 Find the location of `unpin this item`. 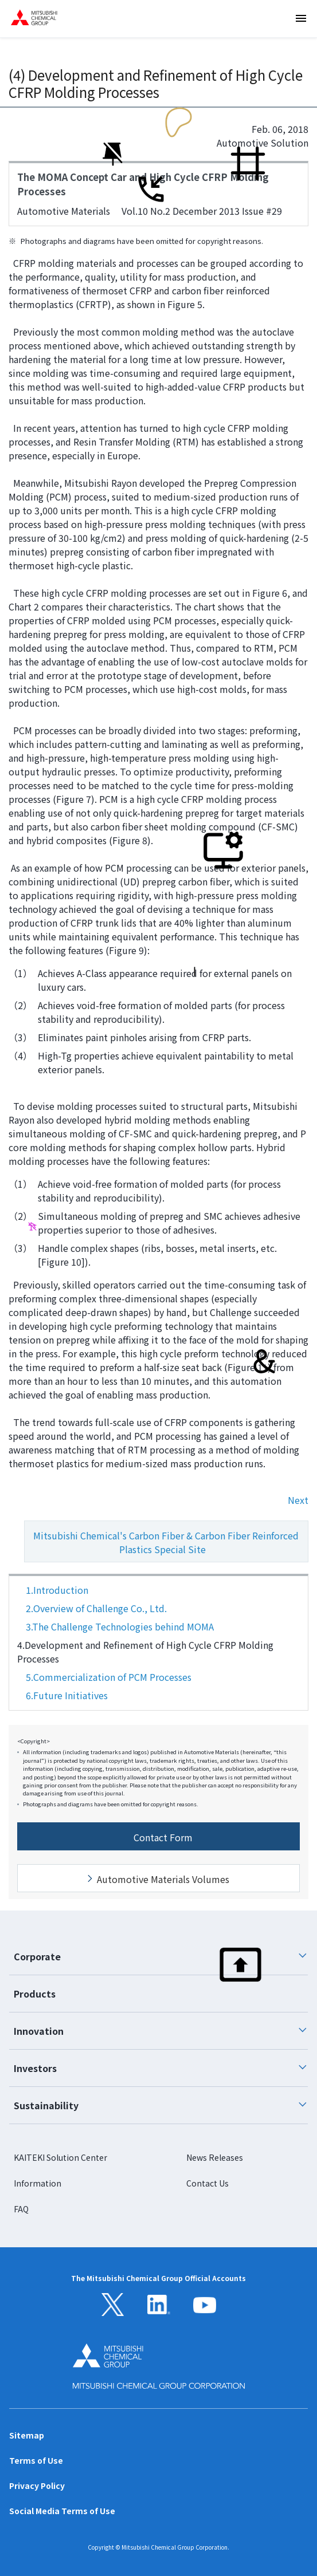

unpin this item is located at coordinates (113, 153).